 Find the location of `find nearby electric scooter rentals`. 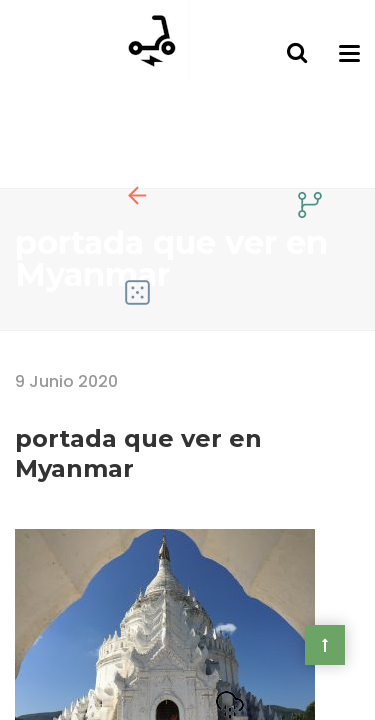

find nearby electric scooter rentals is located at coordinates (152, 41).